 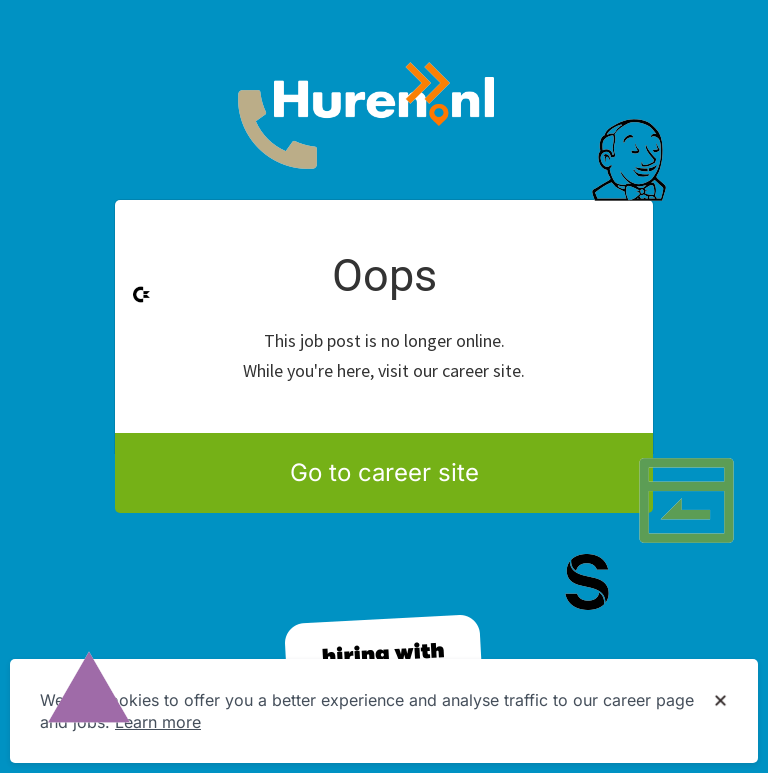 I want to click on commodore brand logo, so click(x=141, y=294).